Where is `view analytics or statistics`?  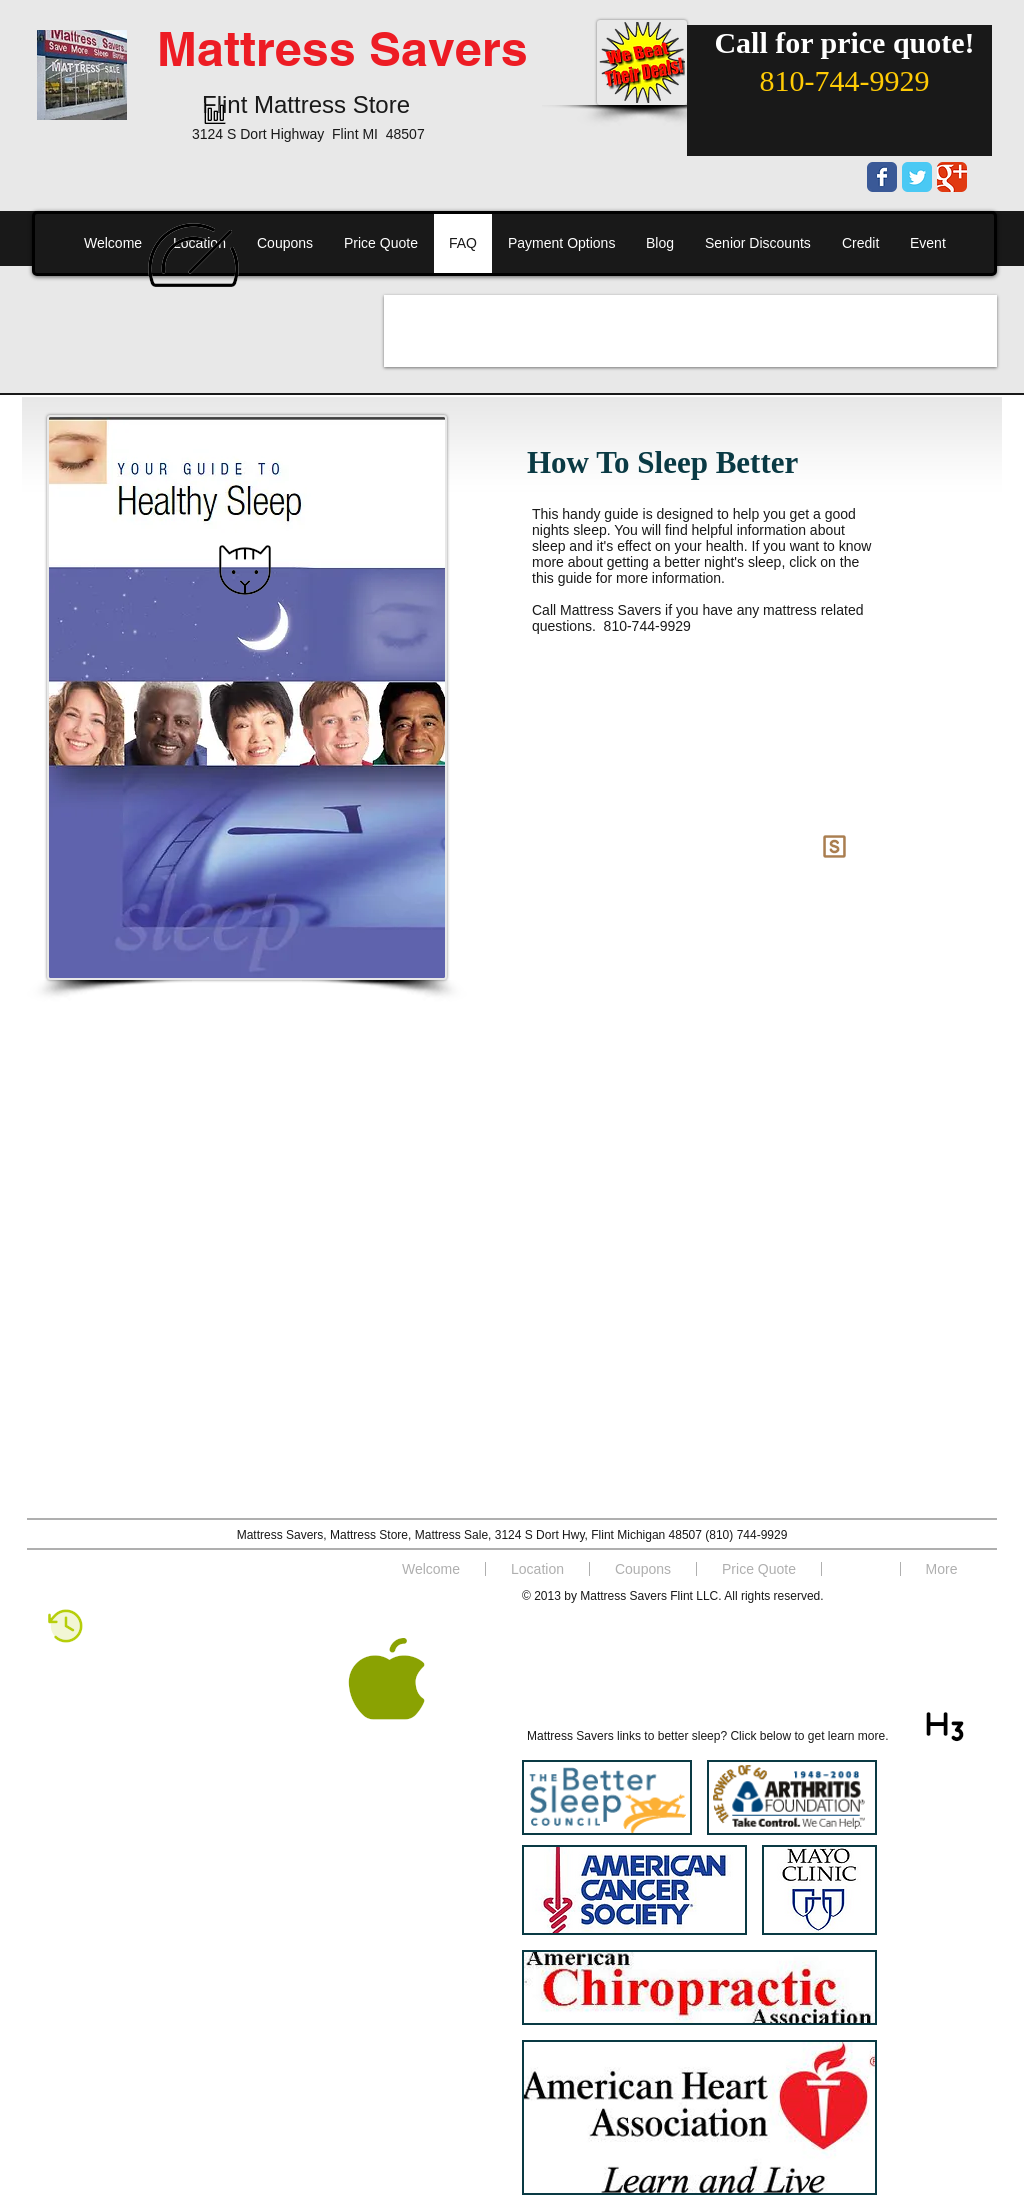
view analytics or statistics is located at coordinates (215, 115).